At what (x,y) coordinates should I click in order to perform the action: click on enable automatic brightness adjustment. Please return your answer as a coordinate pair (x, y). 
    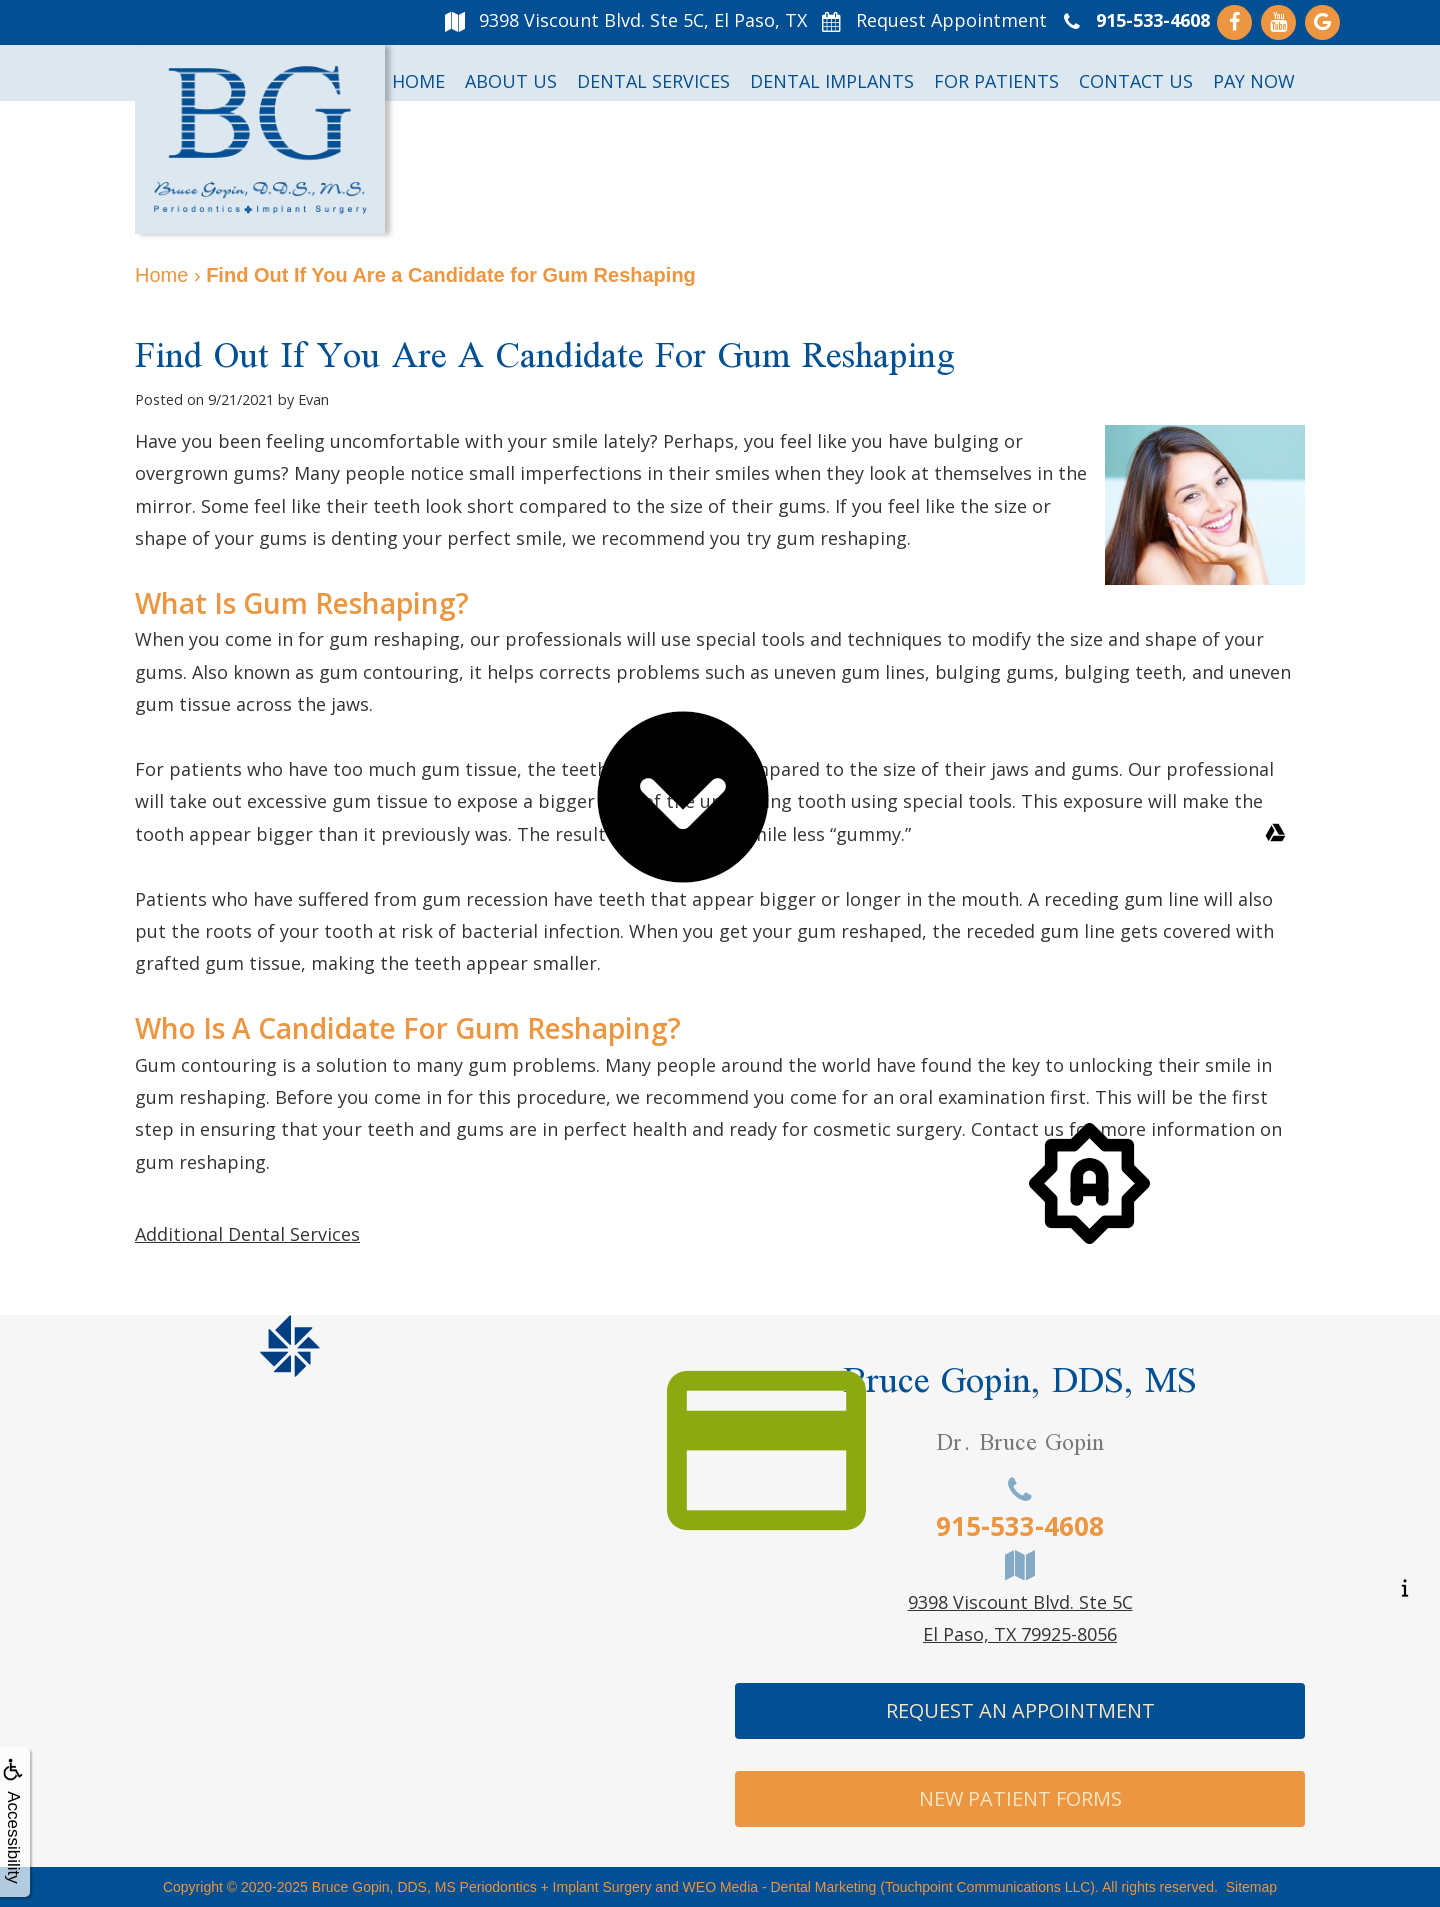
    Looking at the image, I should click on (1089, 1183).